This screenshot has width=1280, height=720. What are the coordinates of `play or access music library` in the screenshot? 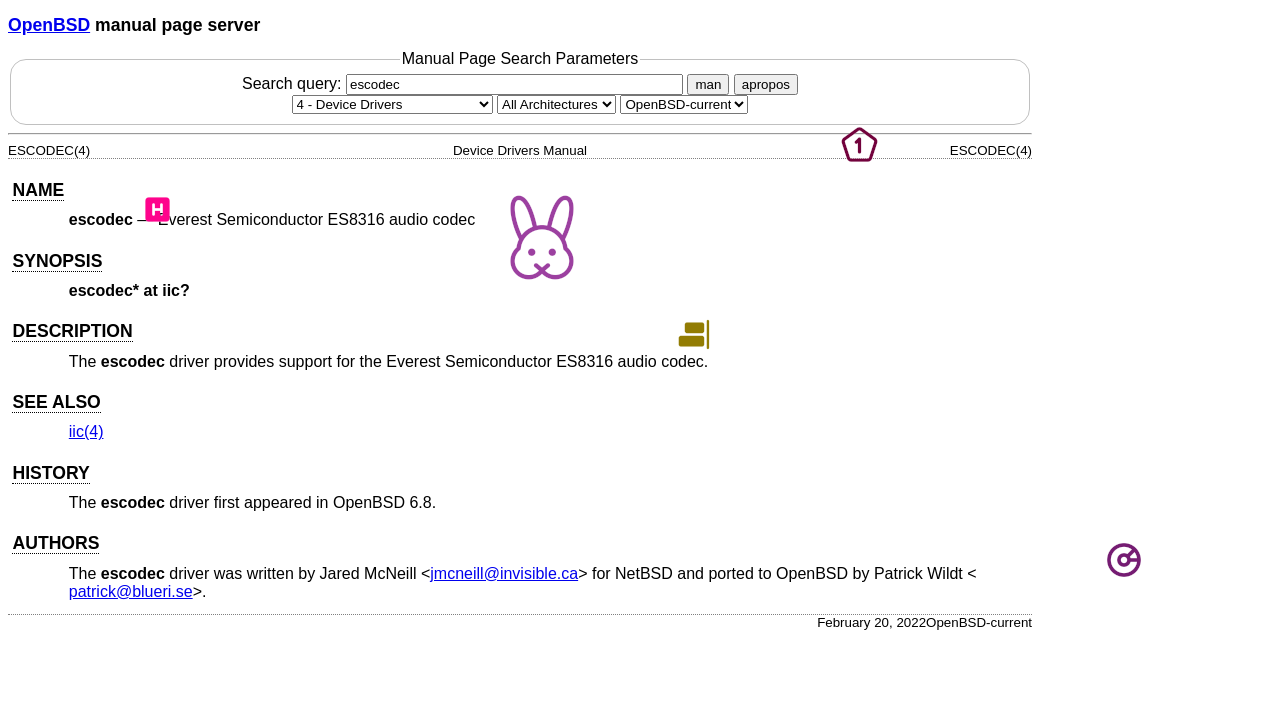 It's located at (1124, 560).